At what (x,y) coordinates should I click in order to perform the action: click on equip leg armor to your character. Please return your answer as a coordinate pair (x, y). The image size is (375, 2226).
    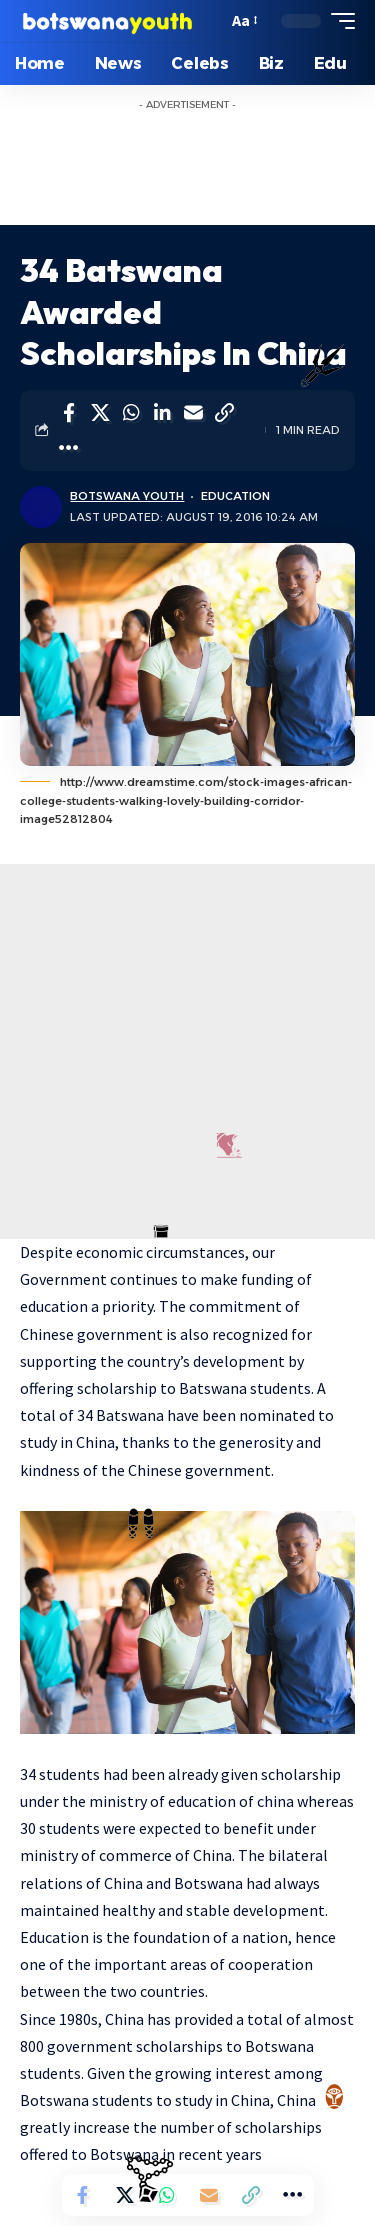
    Looking at the image, I should click on (141, 1523).